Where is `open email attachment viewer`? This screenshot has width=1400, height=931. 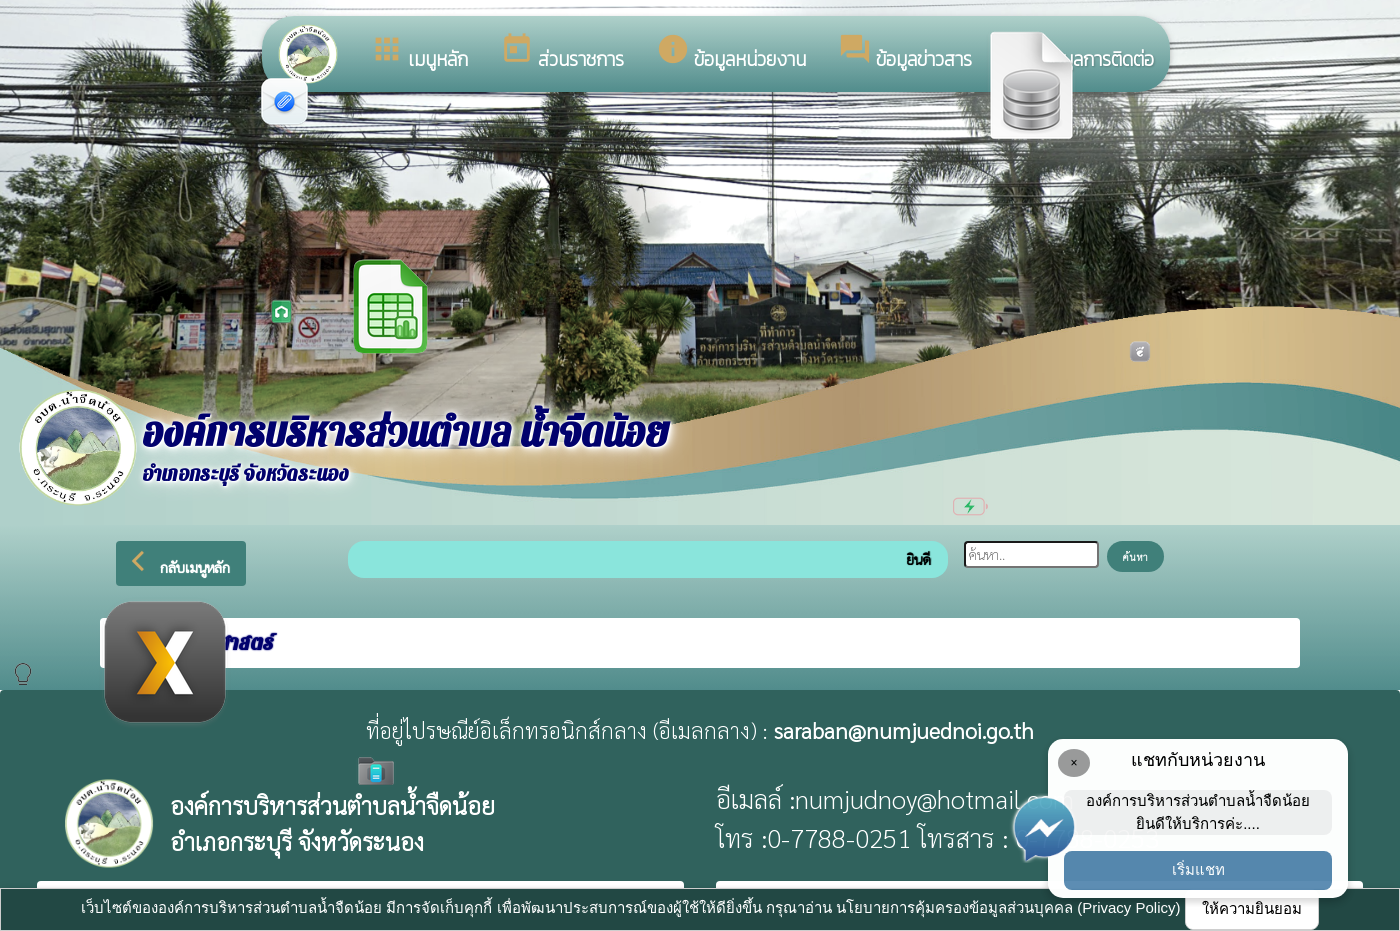
open email attachment viewer is located at coordinates (284, 101).